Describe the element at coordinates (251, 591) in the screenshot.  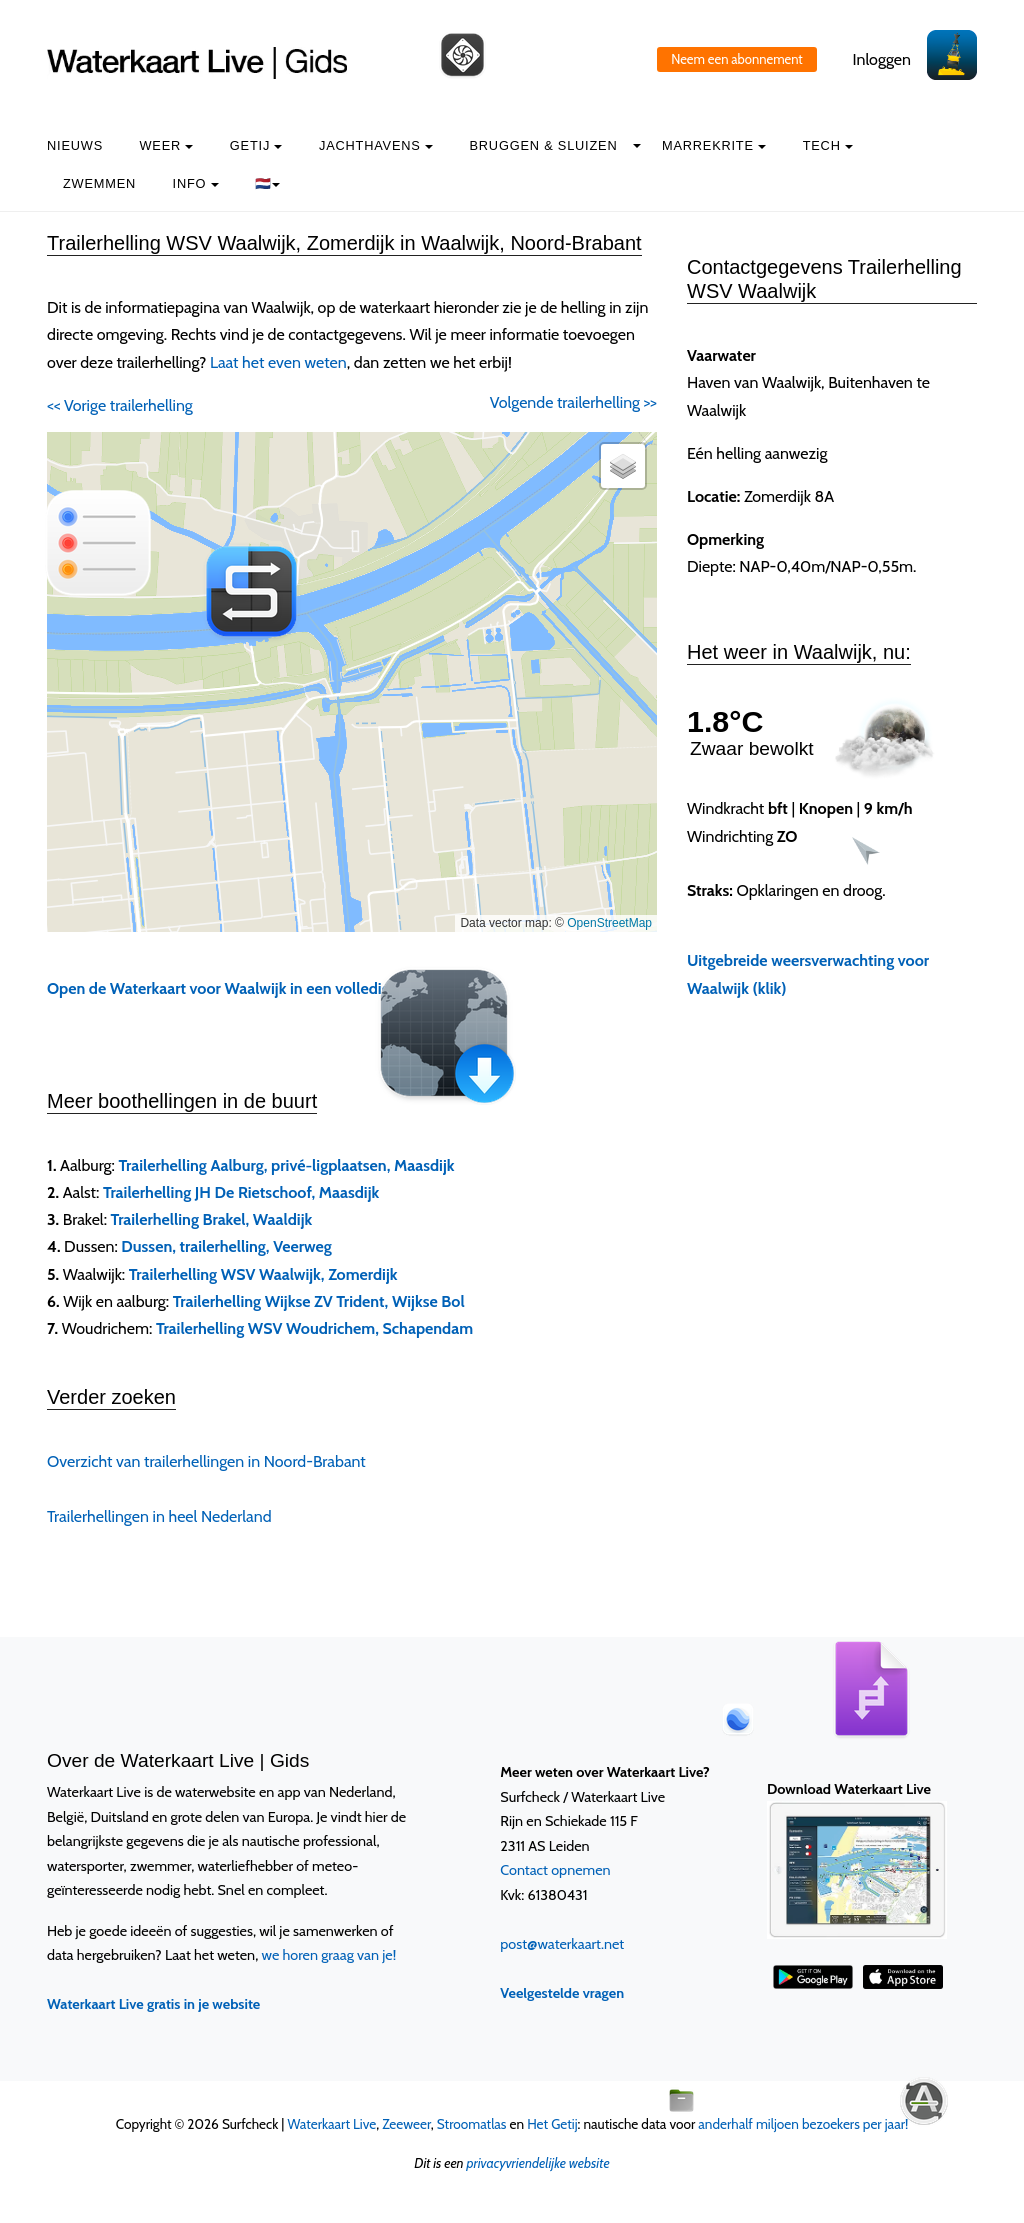
I see `configure windows network sharing settings` at that location.